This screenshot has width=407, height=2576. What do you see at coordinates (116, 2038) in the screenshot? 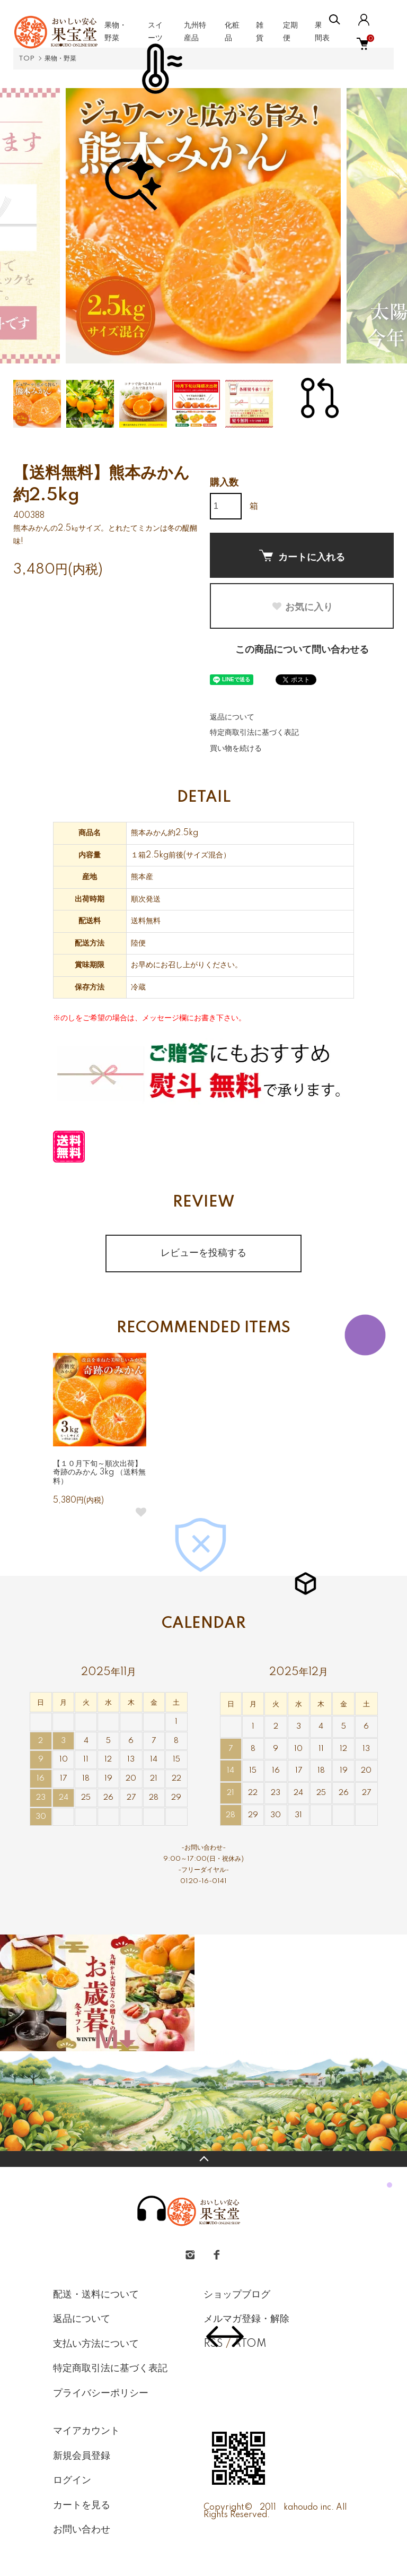
I see `format text using markdown` at bounding box center [116, 2038].